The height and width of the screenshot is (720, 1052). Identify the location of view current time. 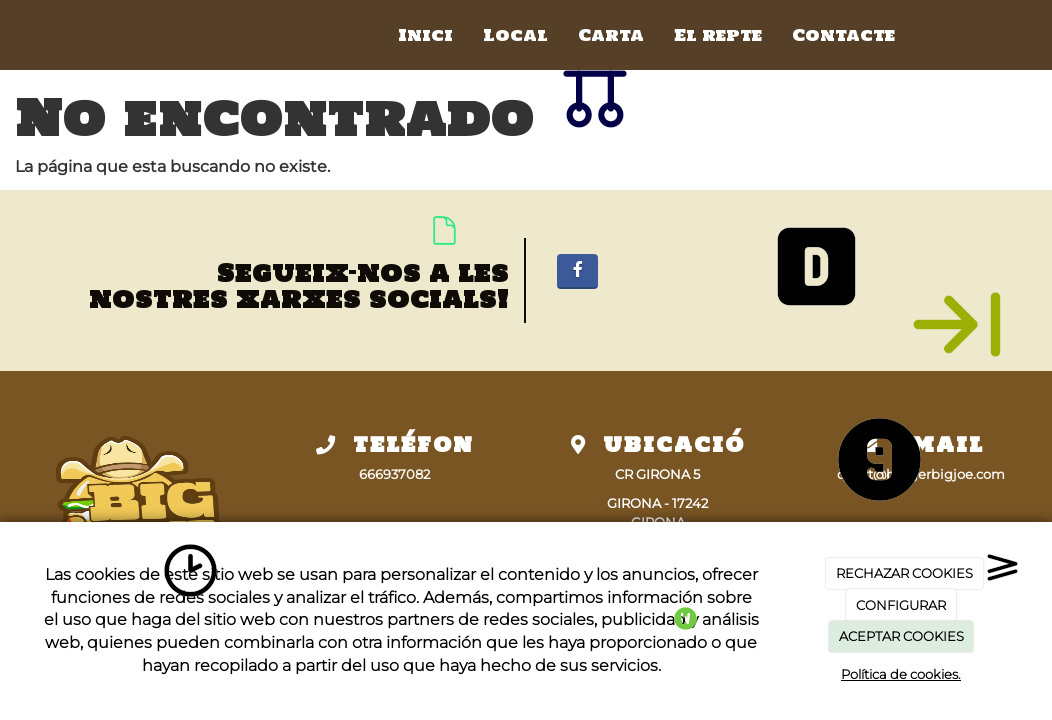
(190, 570).